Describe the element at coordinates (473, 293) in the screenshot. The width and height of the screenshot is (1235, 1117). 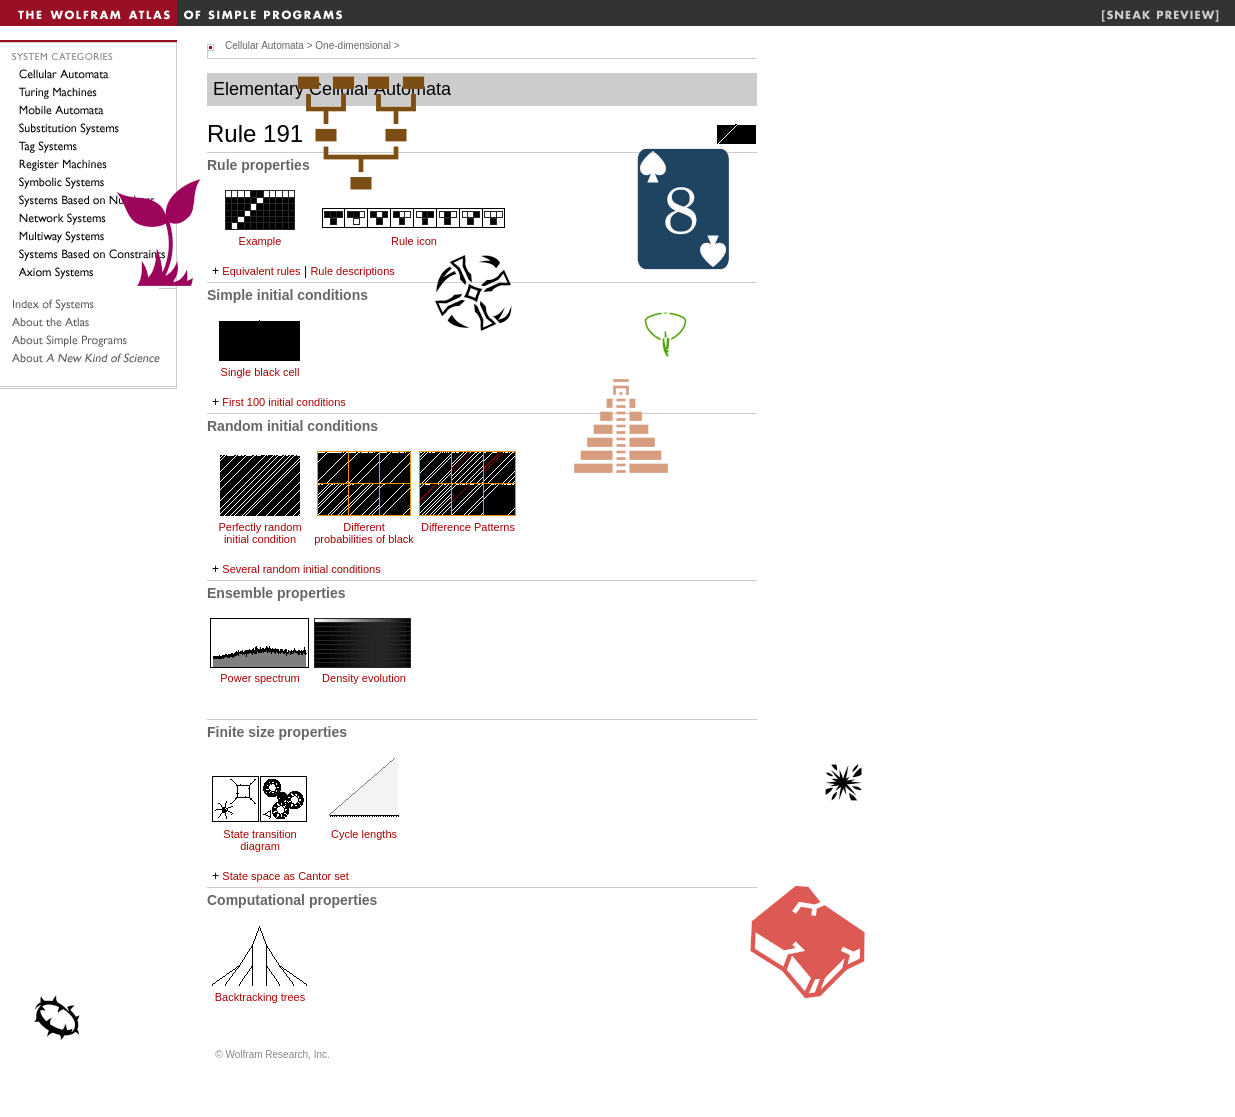
I see `indicates a returning or cyclical action` at that location.